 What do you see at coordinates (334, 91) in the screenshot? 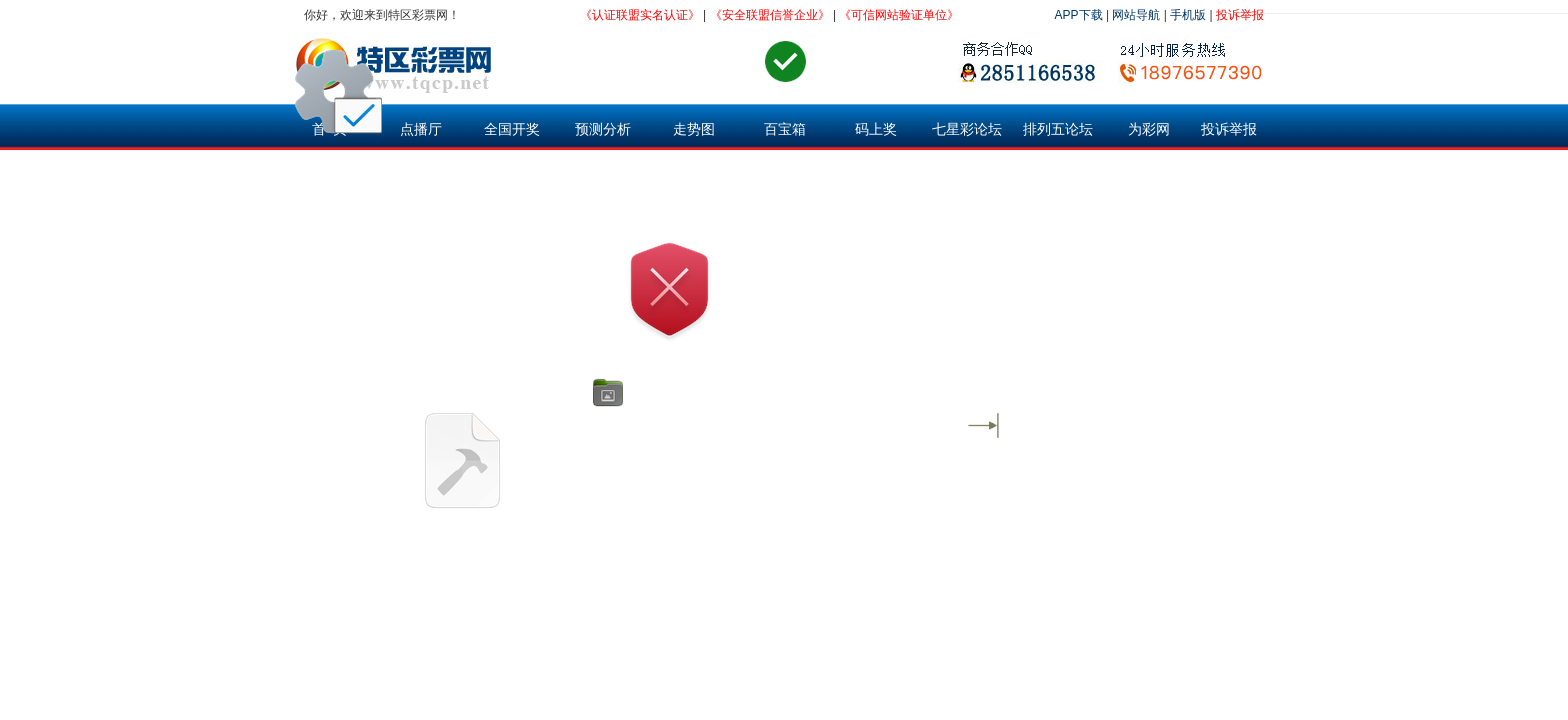
I see `access administrator tools and settings` at bounding box center [334, 91].